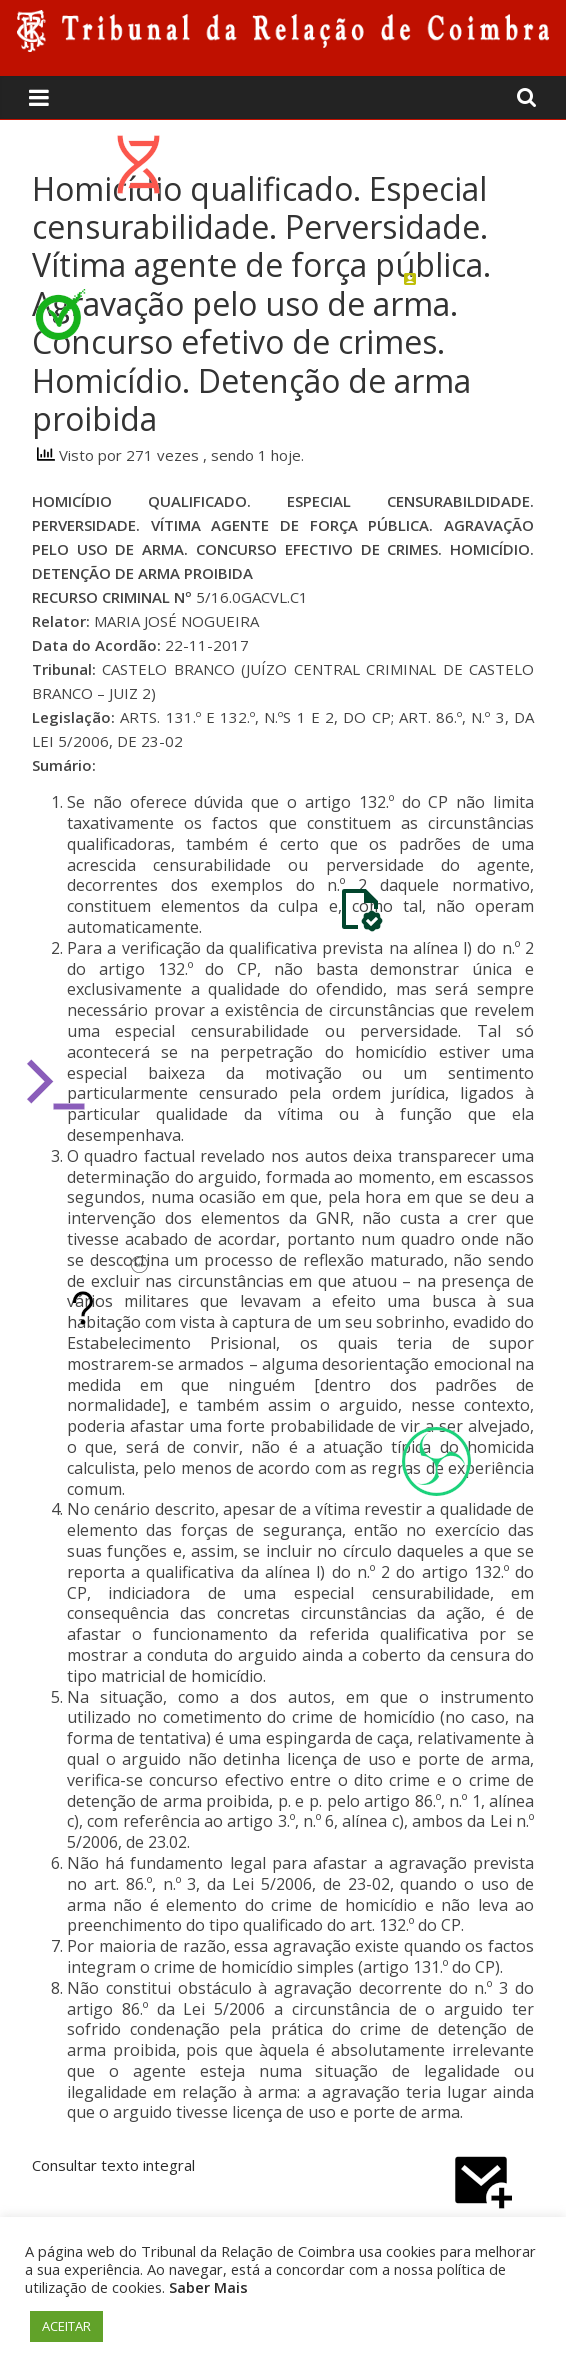  What do you see at coordinates (138, 164) in the screenshot?
I see `access genetics or DNA-related information` at bounding box center [138, 164].